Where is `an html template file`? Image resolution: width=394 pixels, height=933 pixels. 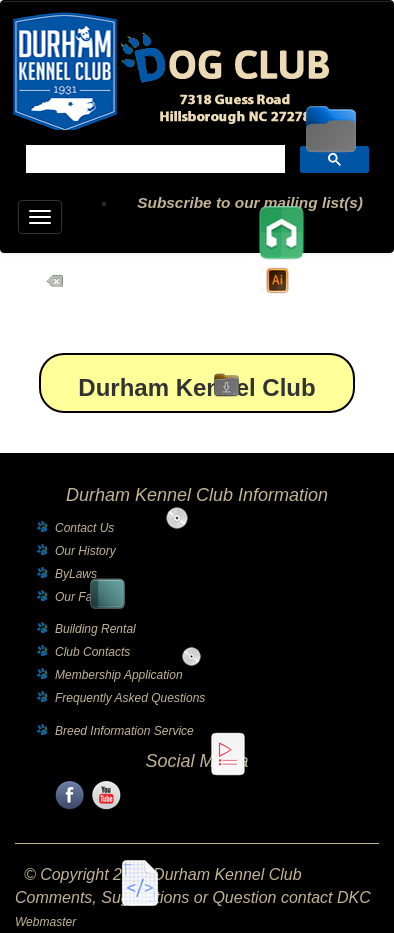 an html template file is located at coordinates (140, 883).